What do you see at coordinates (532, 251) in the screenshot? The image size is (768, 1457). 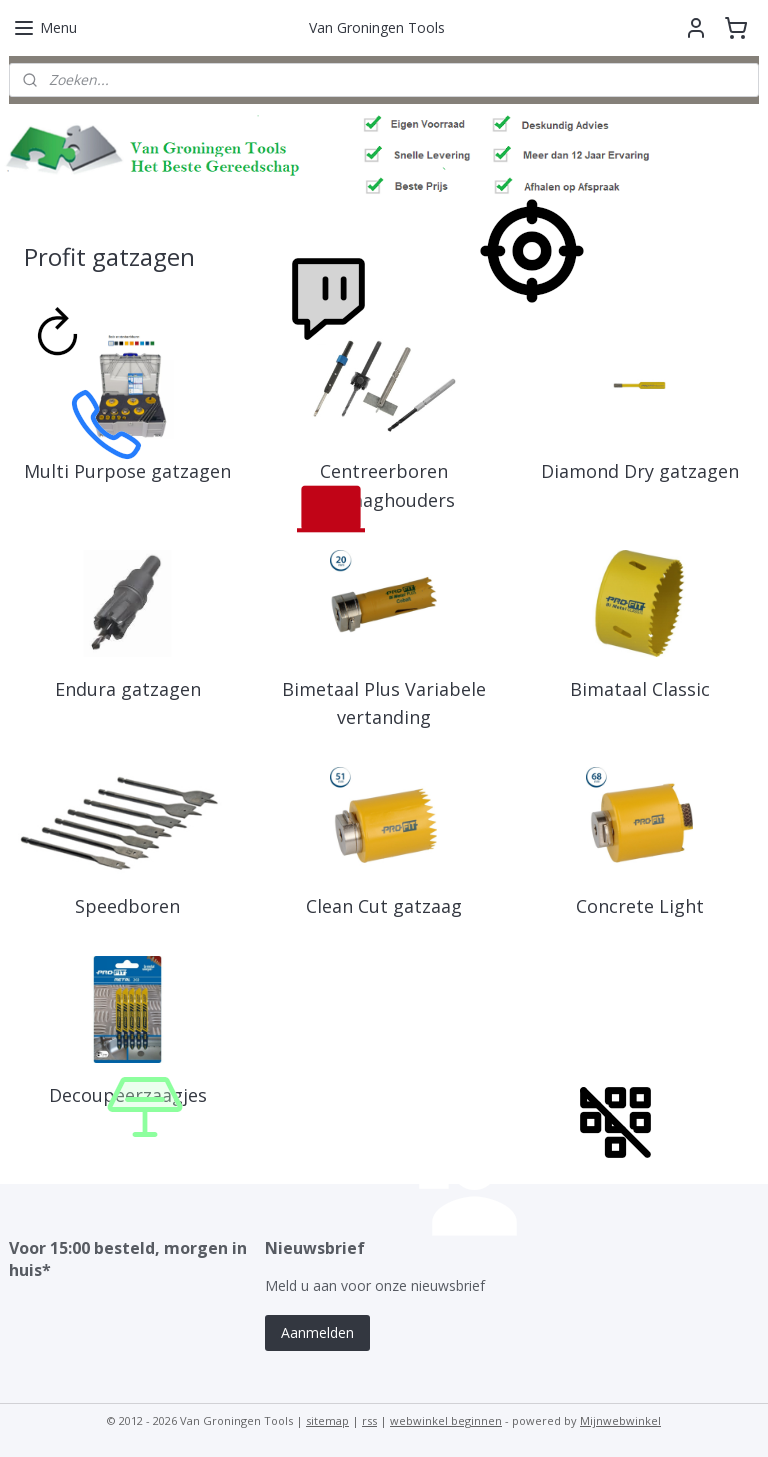 I see `center map on current location` at bounding box center [532, 251].